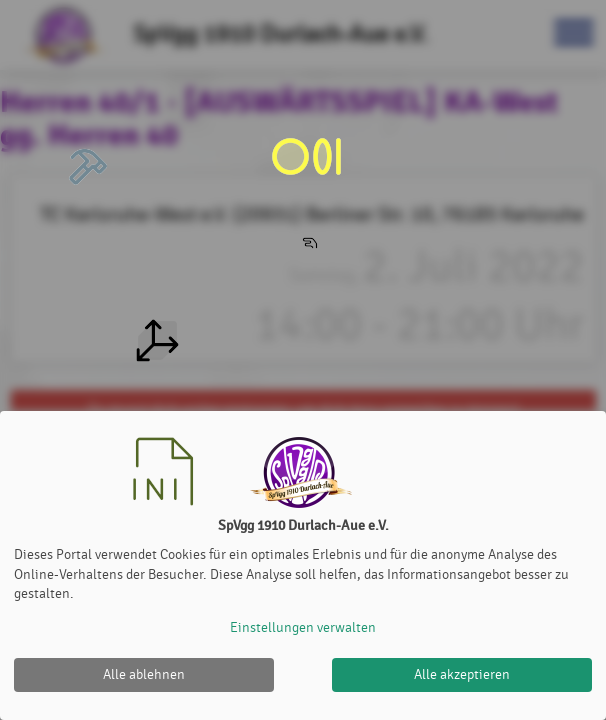 The height and width of the screenshot is (720, 606). Describe the element at coordinates (164, 471) in the screenshot. I see `view or open an INI configuration file` at that location.